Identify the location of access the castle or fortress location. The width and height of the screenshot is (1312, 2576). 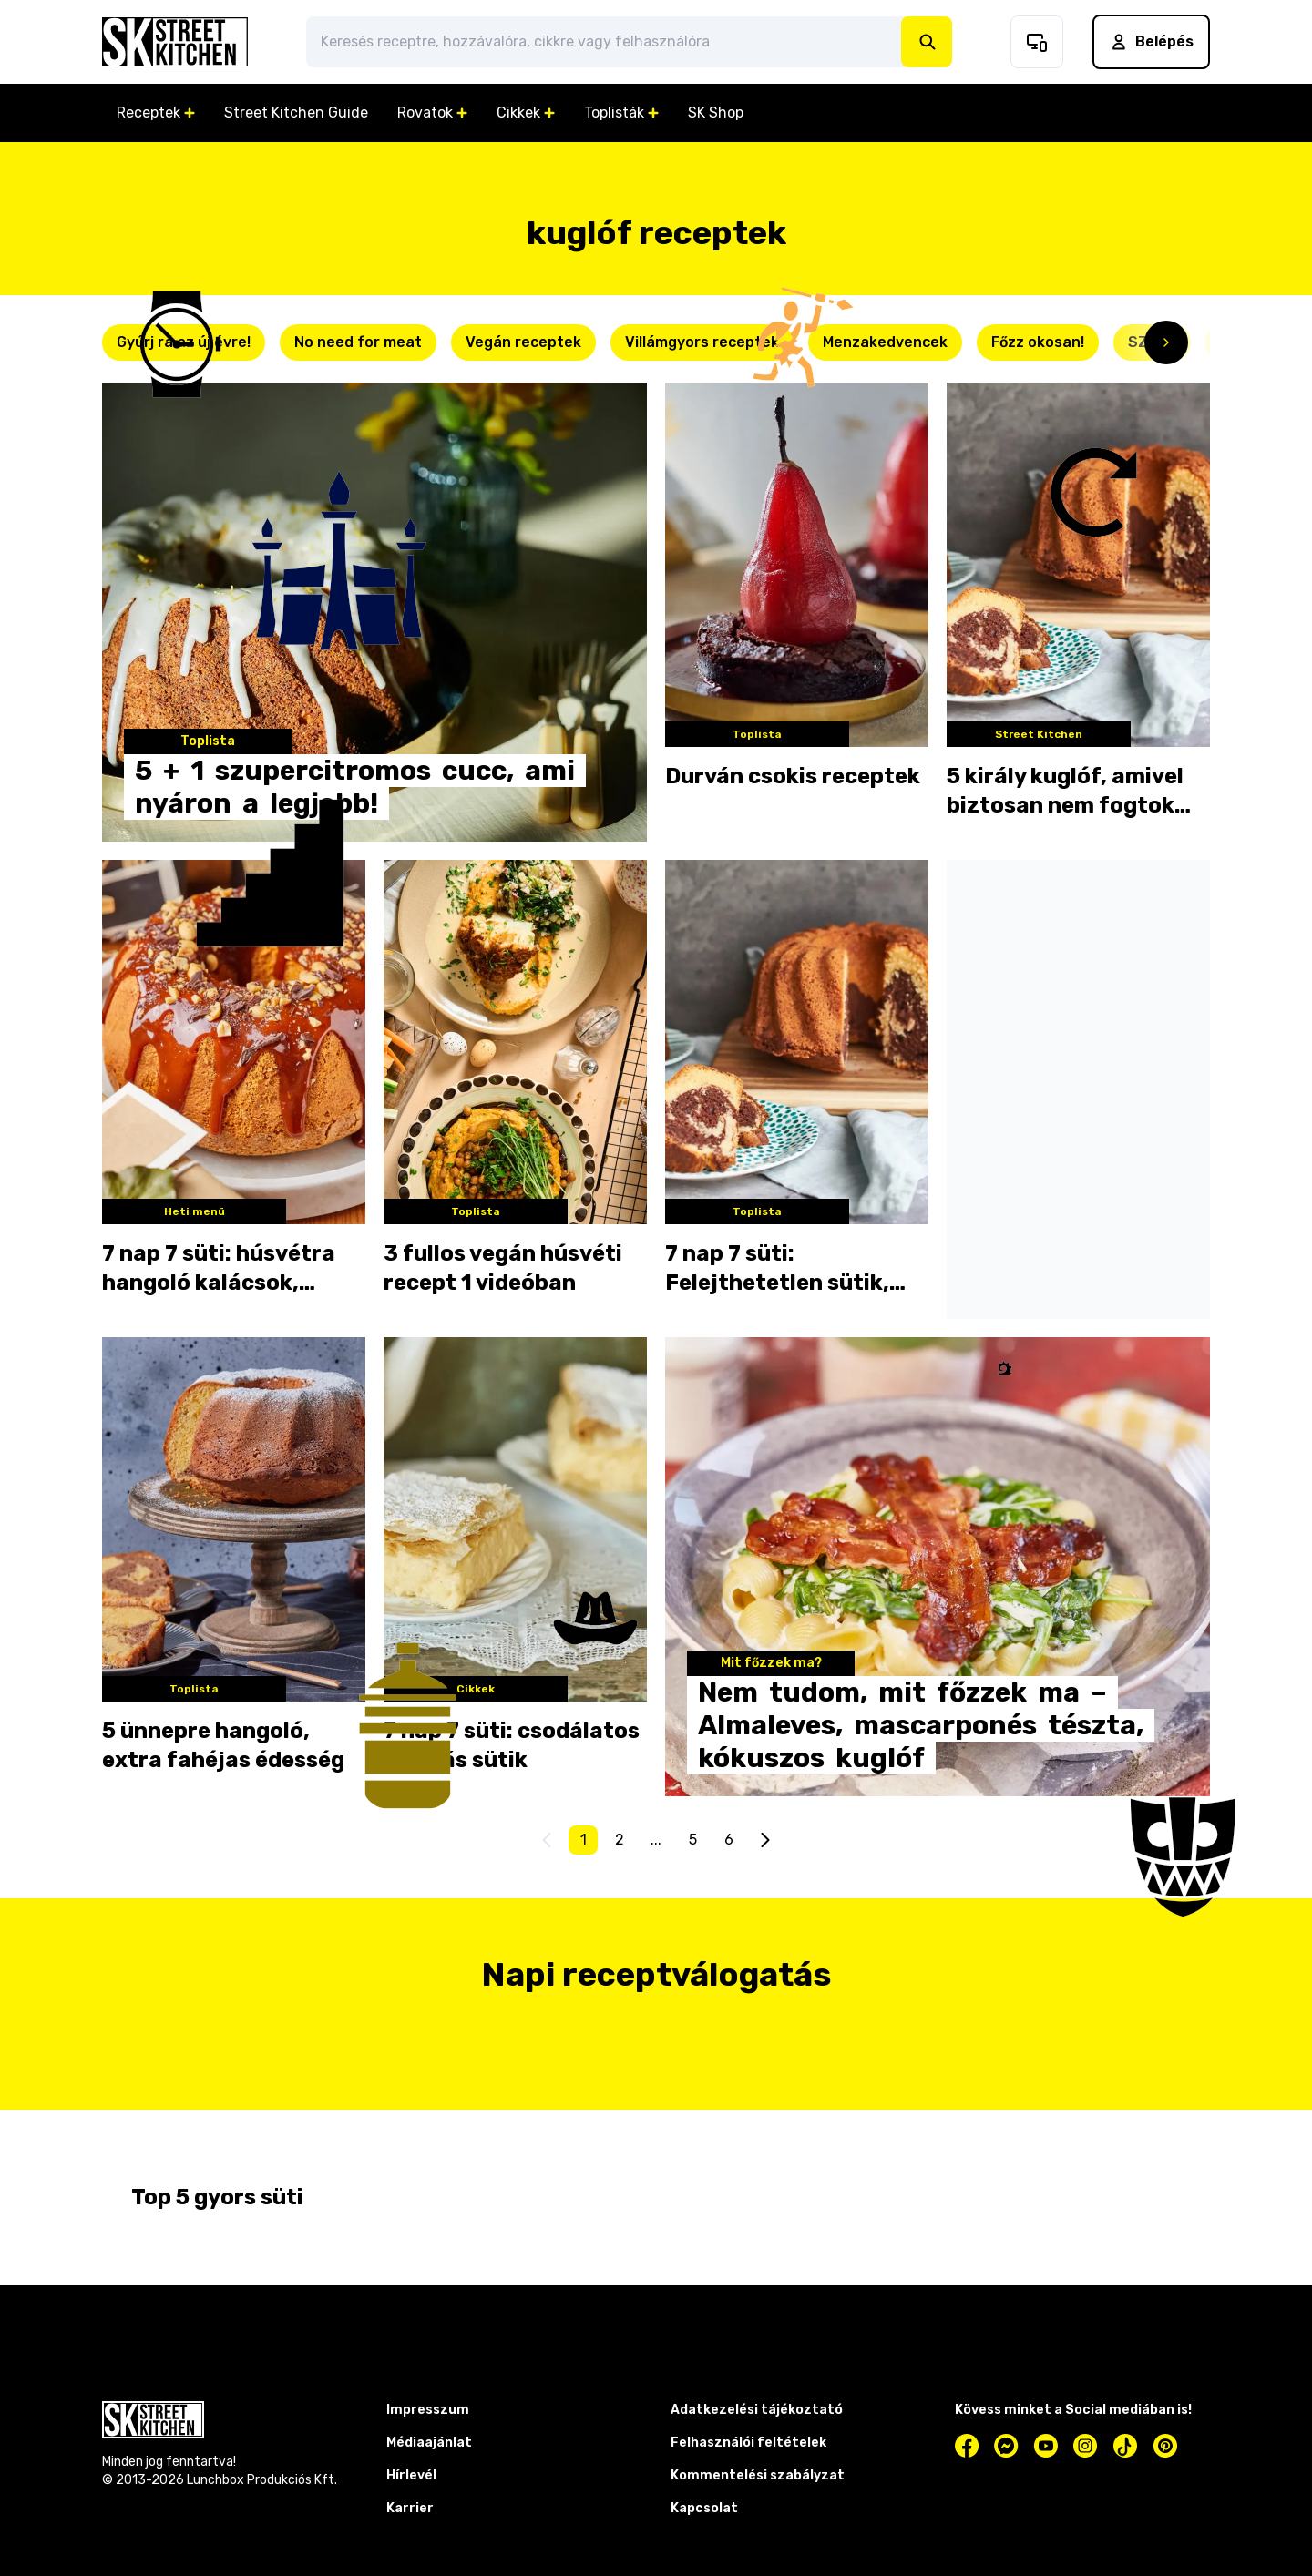
(339, 559).